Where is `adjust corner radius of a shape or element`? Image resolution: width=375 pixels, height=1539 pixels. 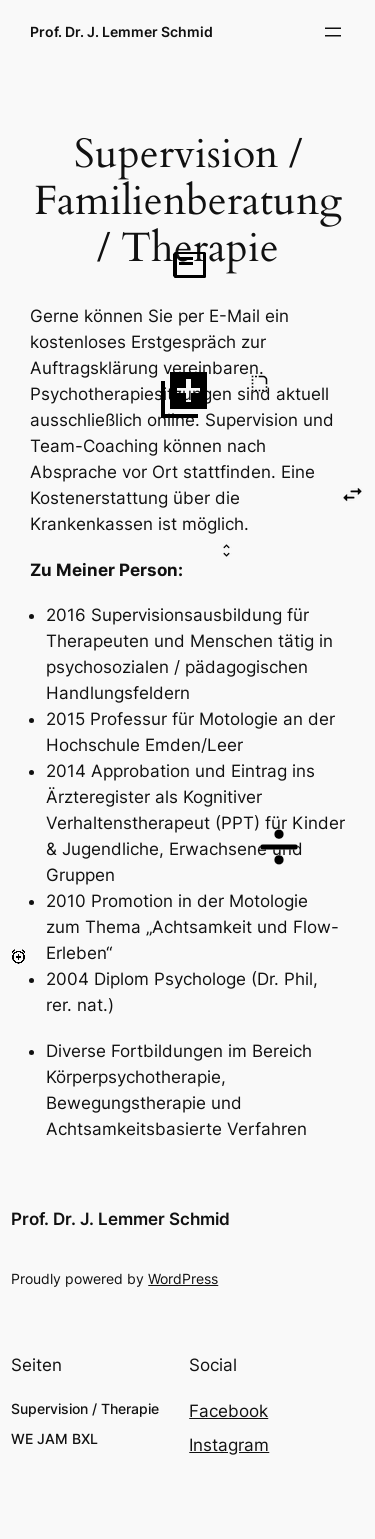
adjust corner radius of a shape or element is located at coordinates (259, 383).